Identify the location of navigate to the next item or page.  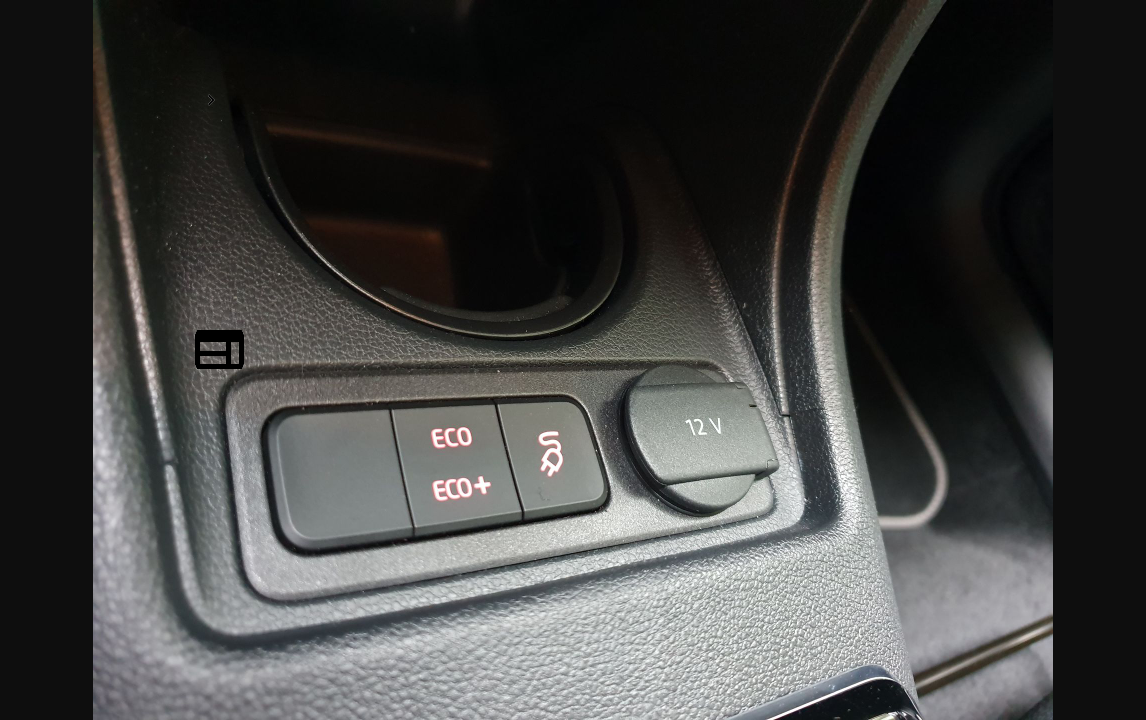
(211, 100).